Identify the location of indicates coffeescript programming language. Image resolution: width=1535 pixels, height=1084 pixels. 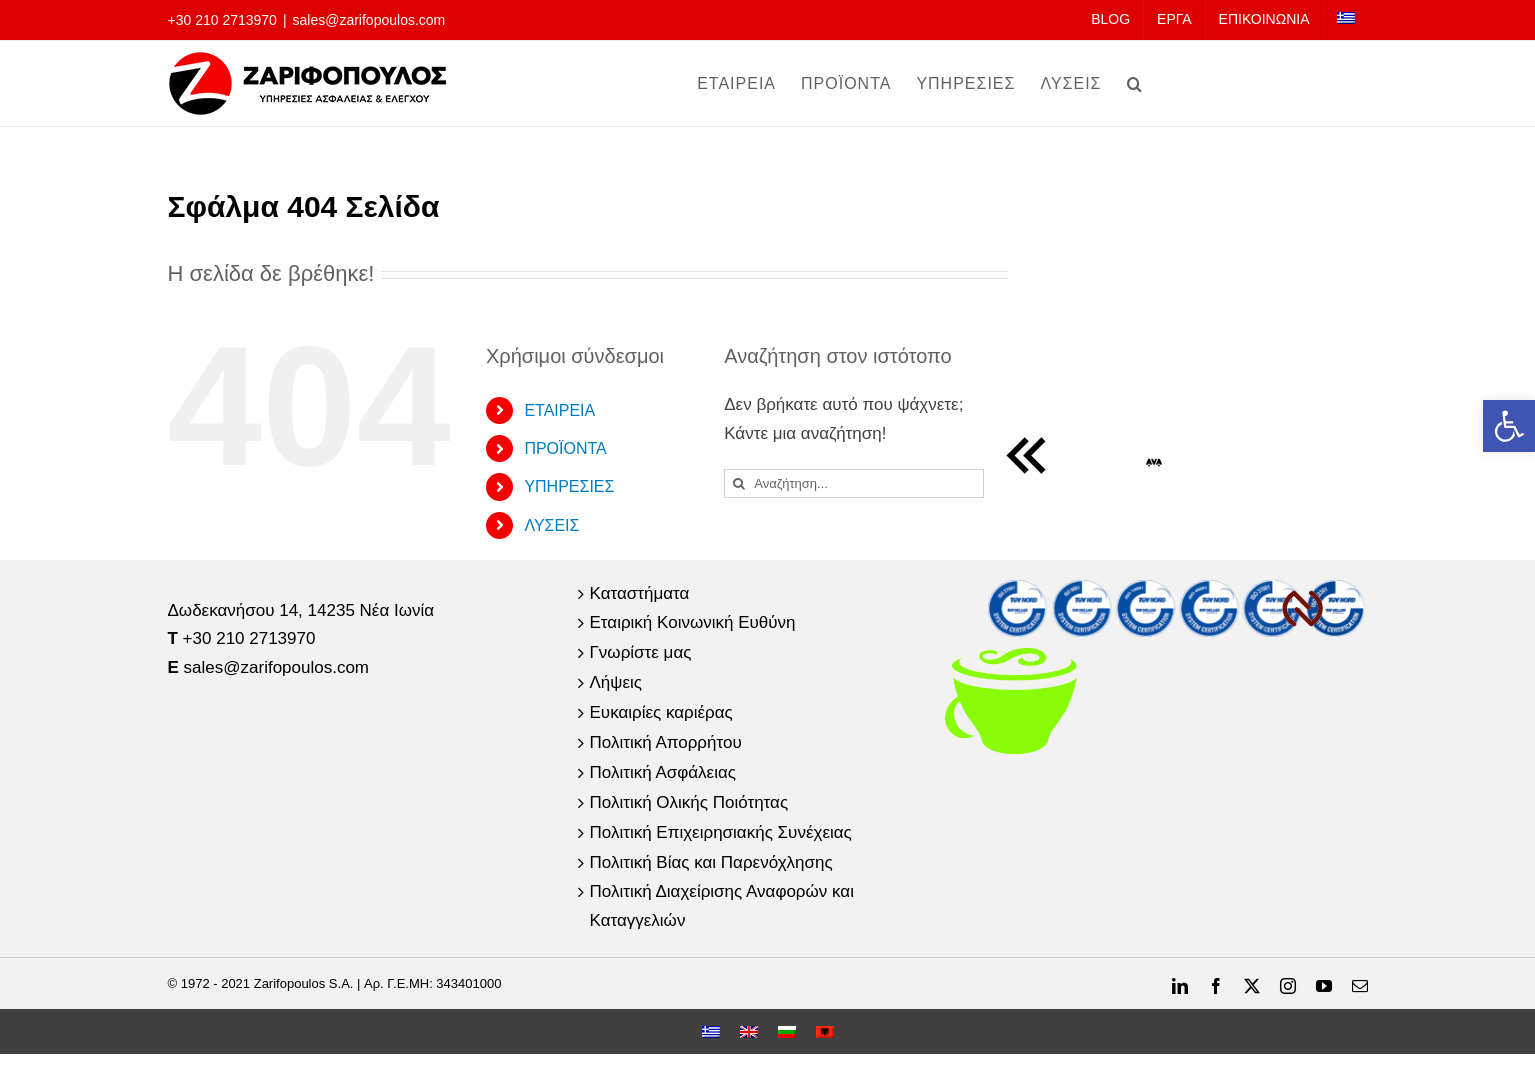
(1011, 701).